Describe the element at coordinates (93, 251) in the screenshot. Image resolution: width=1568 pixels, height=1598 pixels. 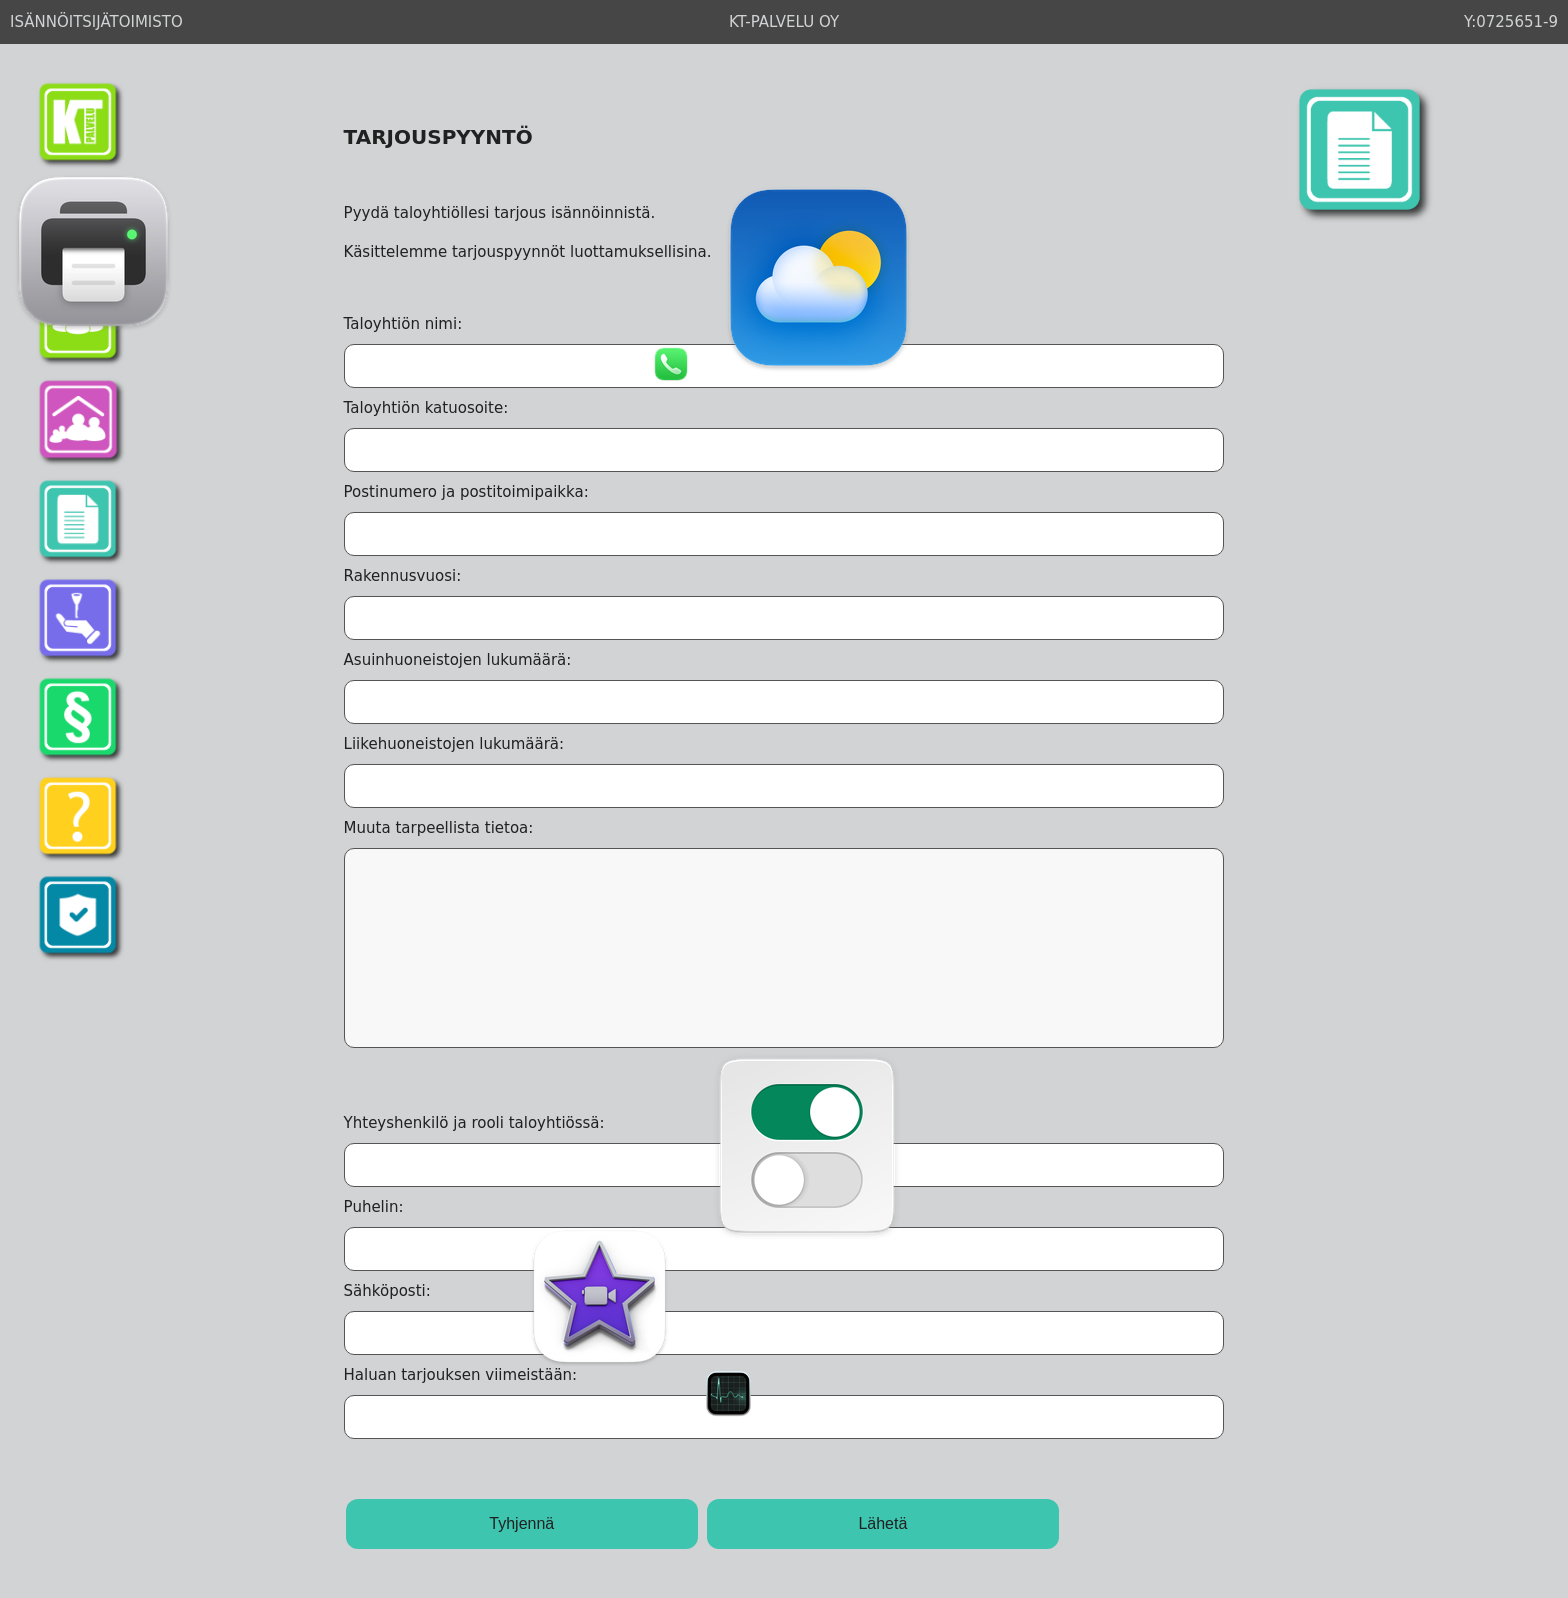
I see `open print center to manage print jobs` at that location.